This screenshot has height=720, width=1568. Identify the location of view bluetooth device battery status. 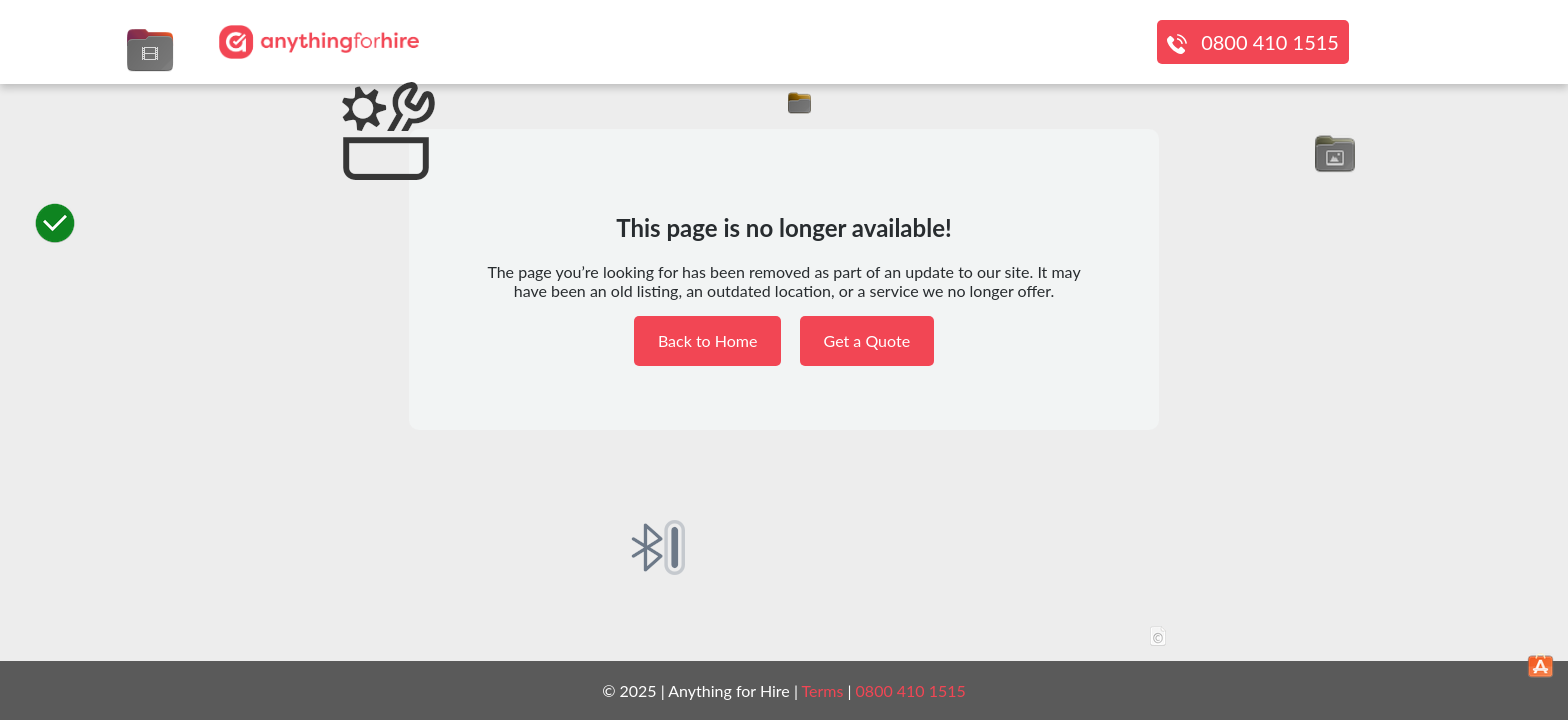
(657, 547).